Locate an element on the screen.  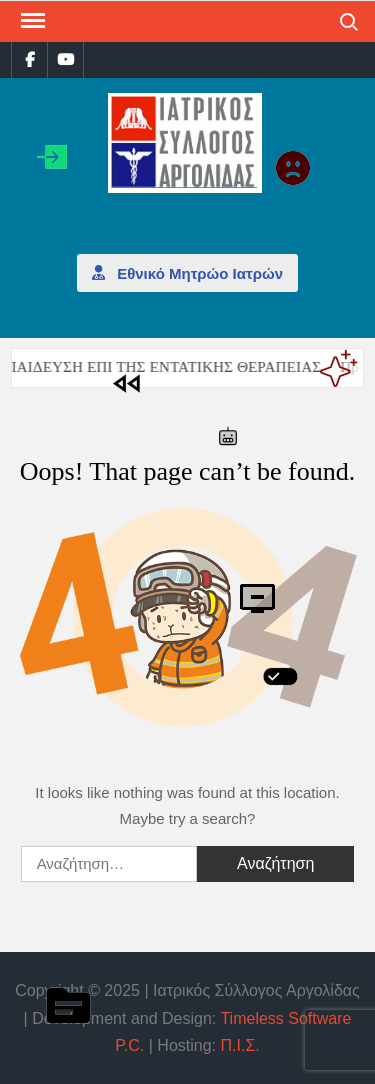
remove a video from your watch queue is located at coordinates (257, 598).